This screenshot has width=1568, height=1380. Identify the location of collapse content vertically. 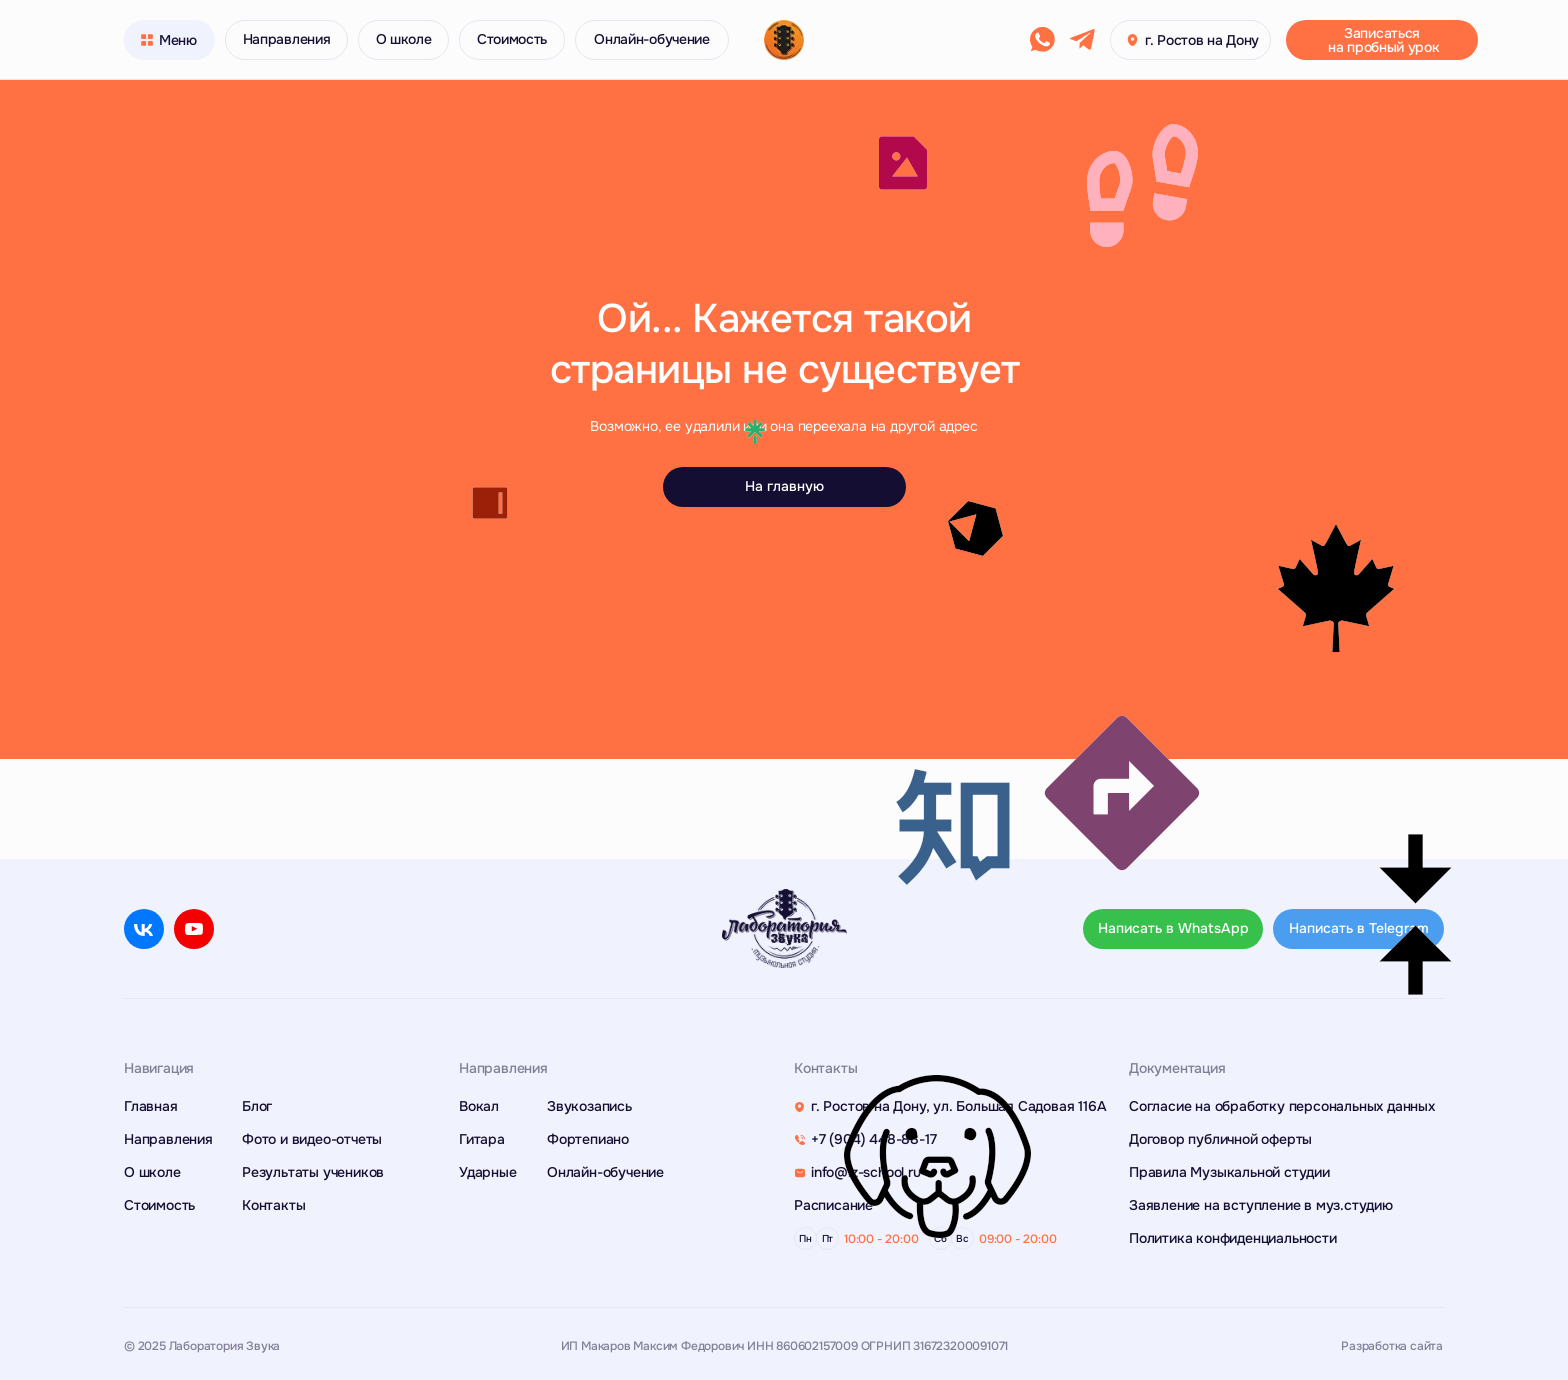
(1415, 914).